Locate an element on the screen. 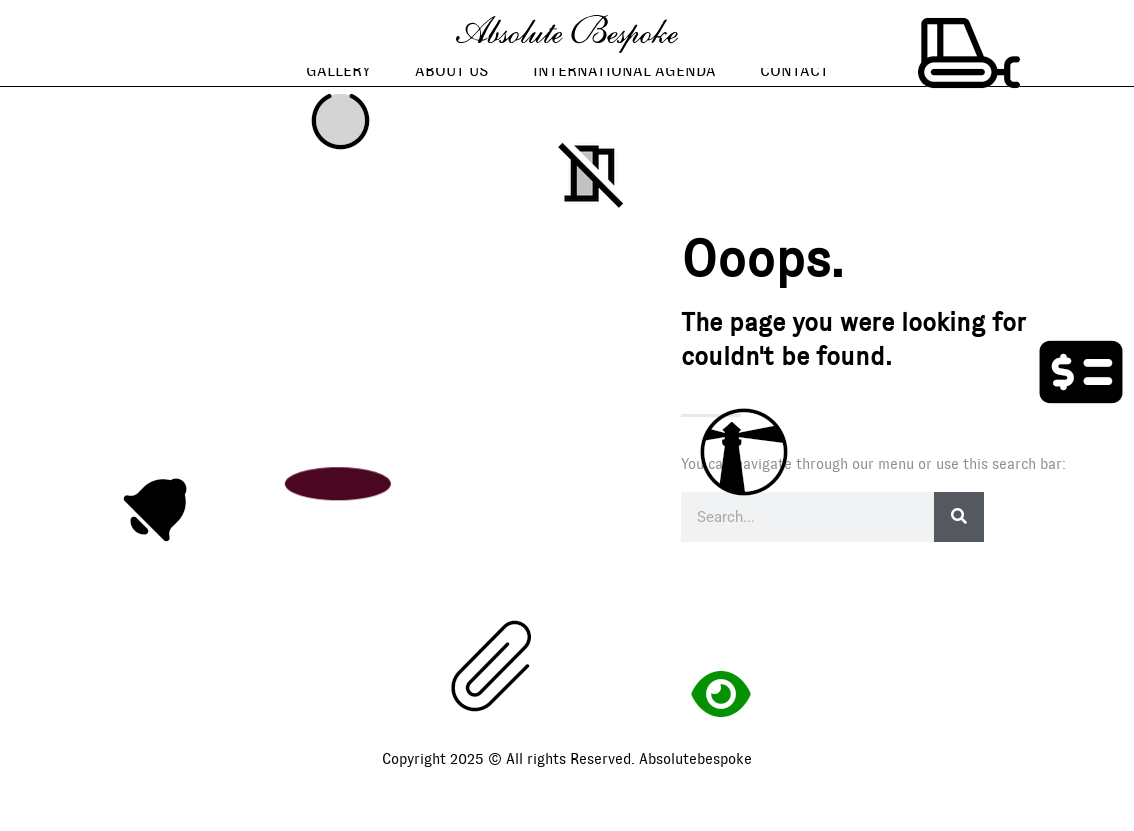 The height and width of the screenshot is (831, 1134). watchman monitoring logo is located at coordinates (744, 452).